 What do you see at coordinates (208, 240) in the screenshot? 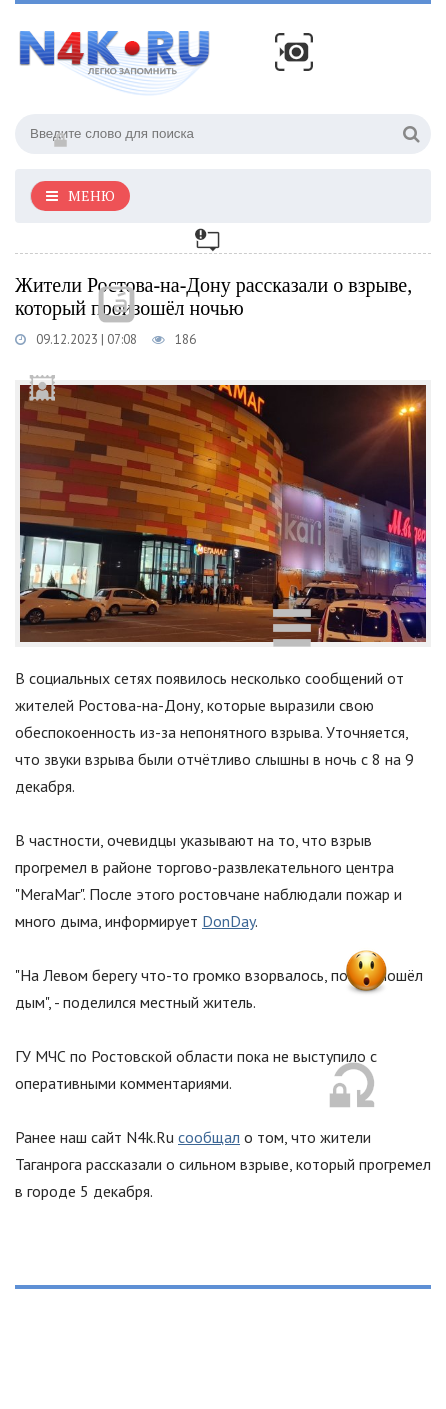
I see `manage notification settings` at bounding box center [208, 240].